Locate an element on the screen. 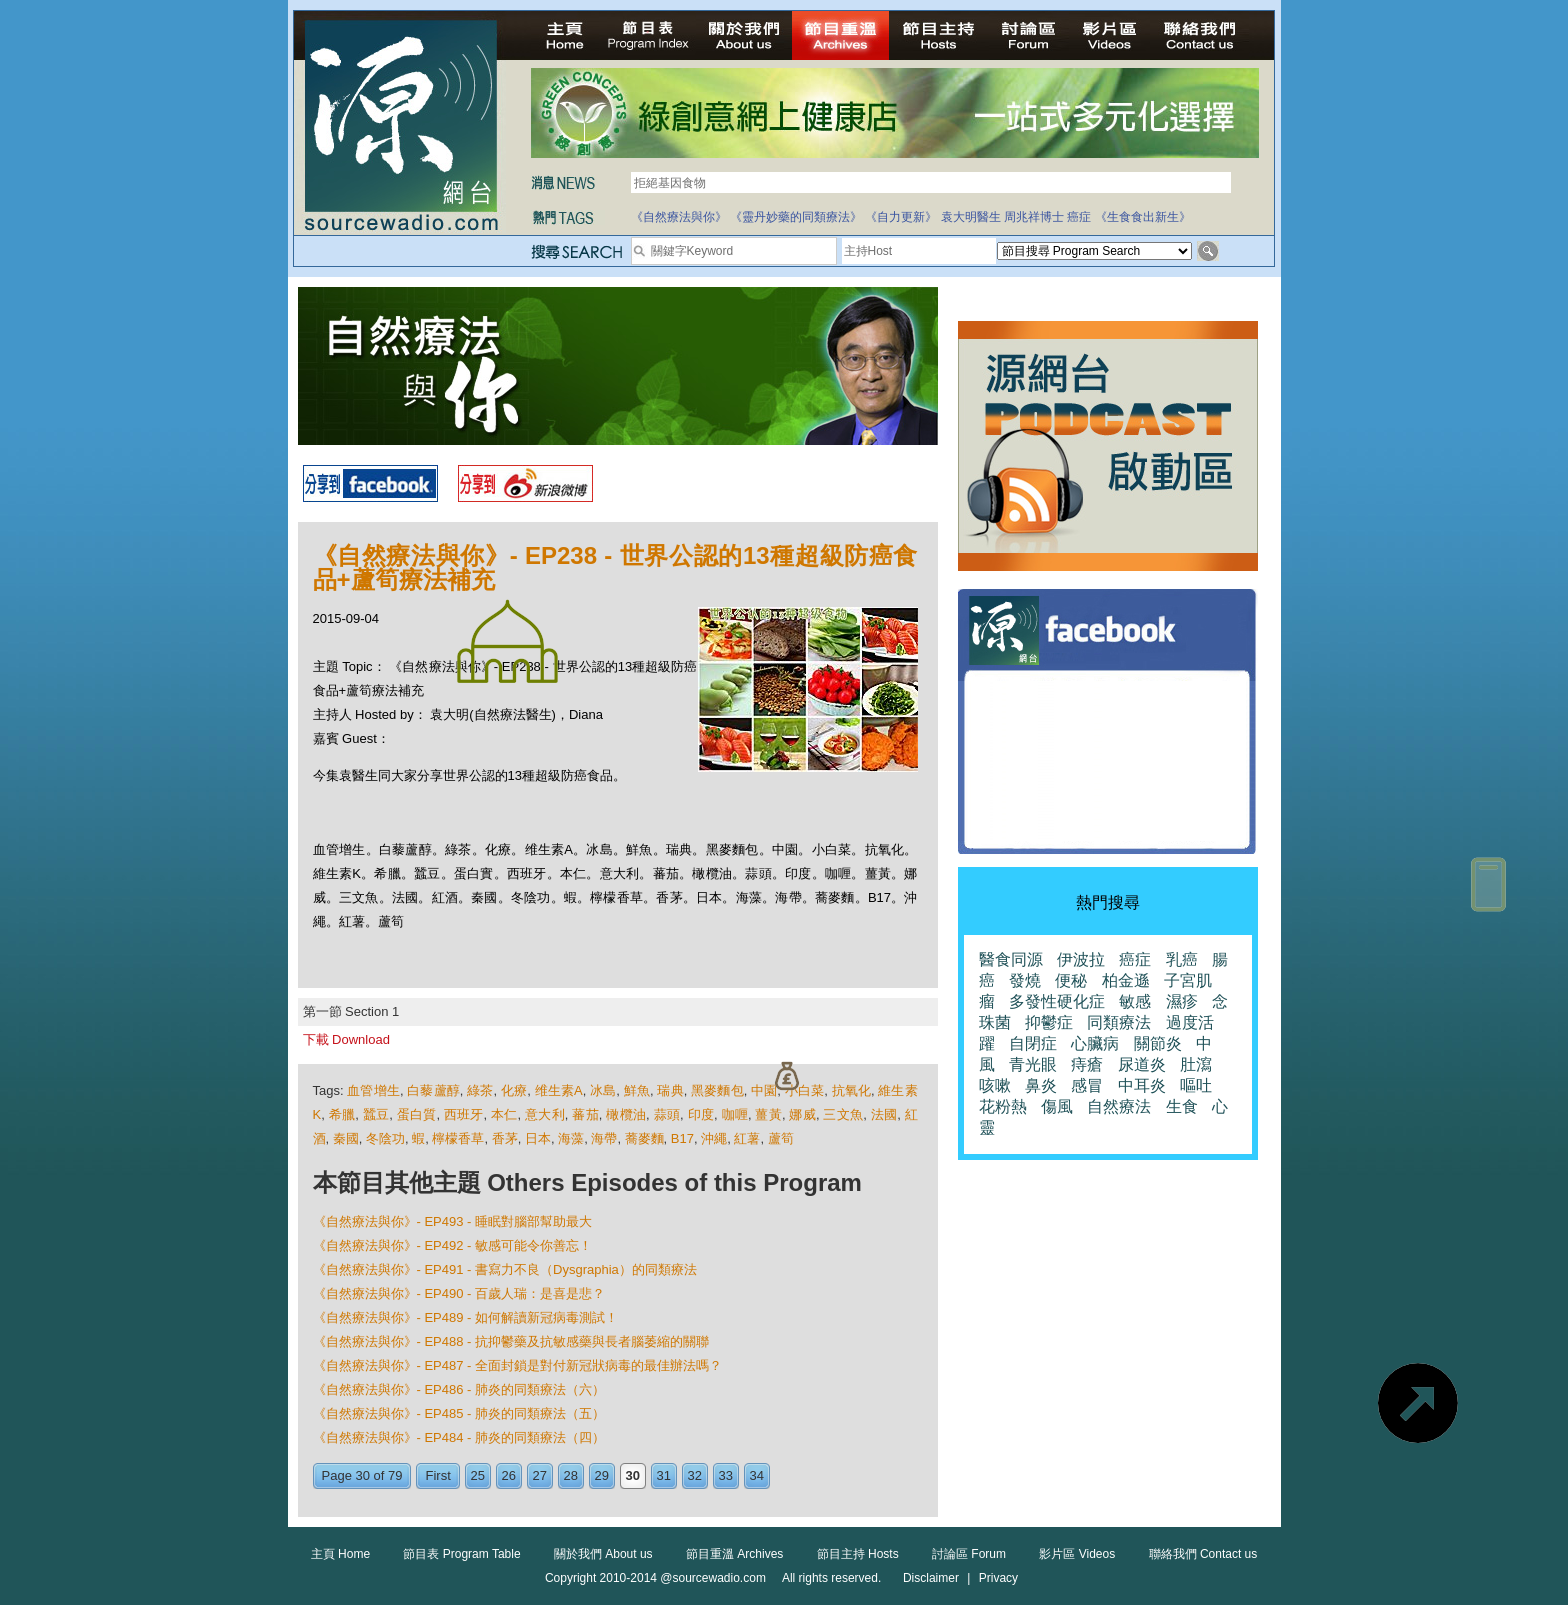 The image size is (1568, 1605). view tax payment in pounds is located at coordinates (787, 1076).